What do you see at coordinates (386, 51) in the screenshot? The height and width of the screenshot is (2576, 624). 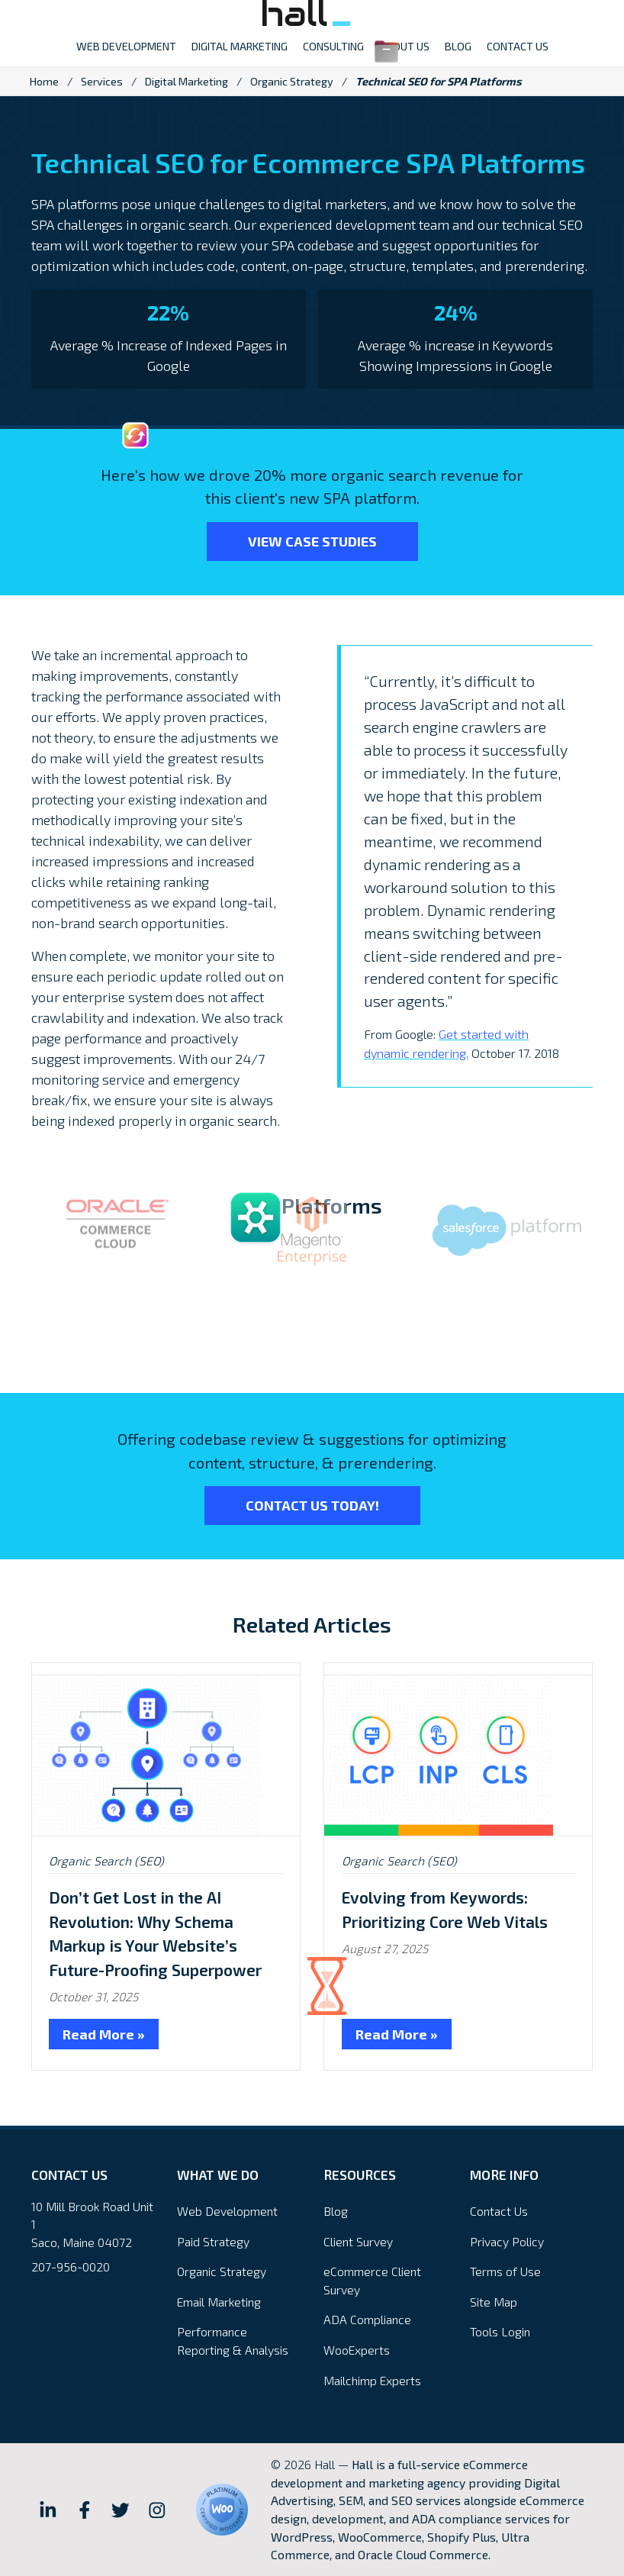 I see `open the nautilus file manager` at bounding box center [386, 51].